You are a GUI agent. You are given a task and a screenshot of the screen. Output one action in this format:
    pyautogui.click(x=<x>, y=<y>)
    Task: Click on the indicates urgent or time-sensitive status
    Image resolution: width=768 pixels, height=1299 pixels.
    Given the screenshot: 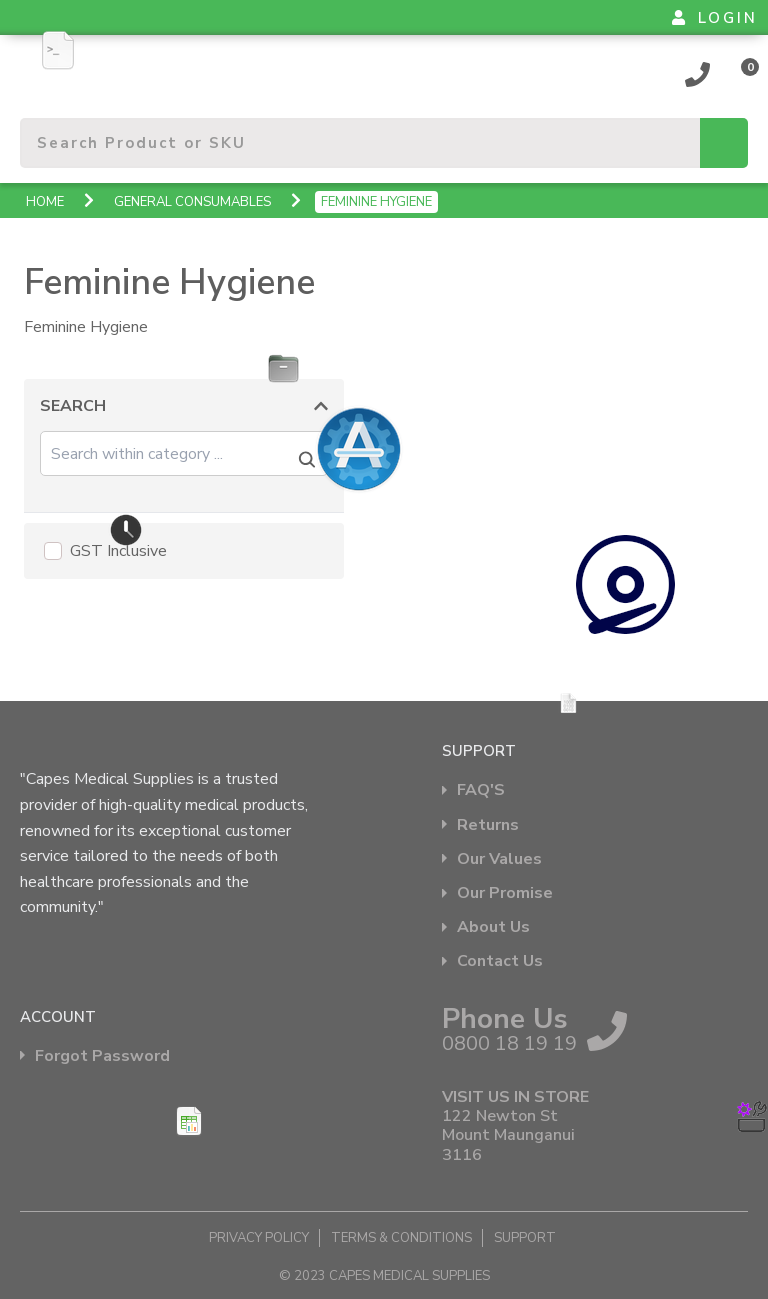 What is the action you would take?
    pyautogui.click(x=126, y=530)
    